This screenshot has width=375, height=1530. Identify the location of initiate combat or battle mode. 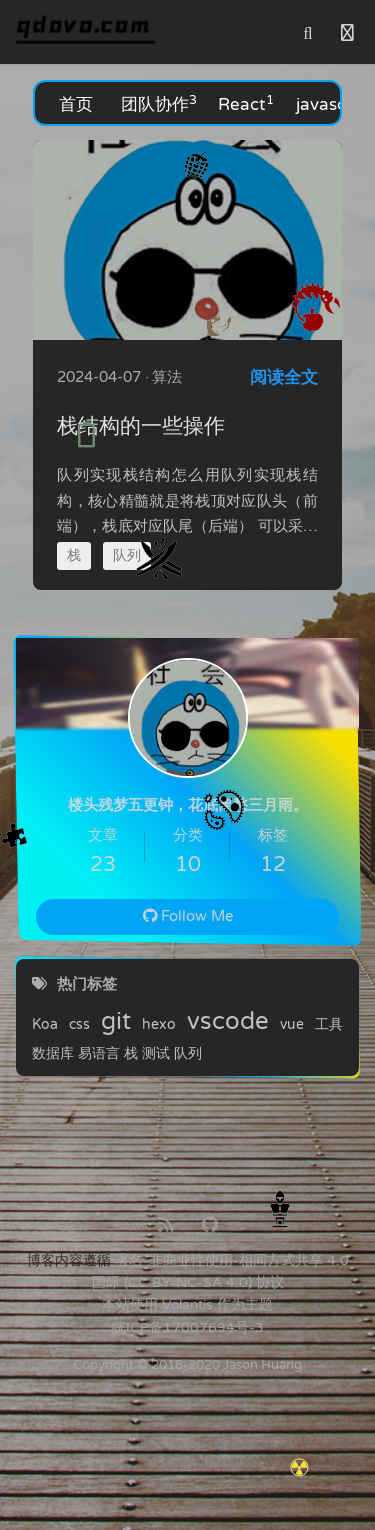
(159, 559).